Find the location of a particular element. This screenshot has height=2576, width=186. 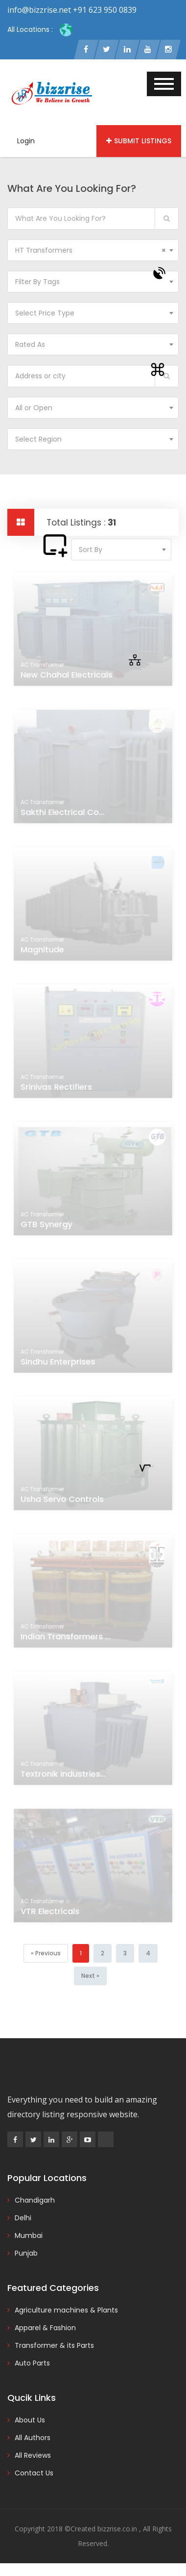

view network connections is located at coordinates (135, 660).